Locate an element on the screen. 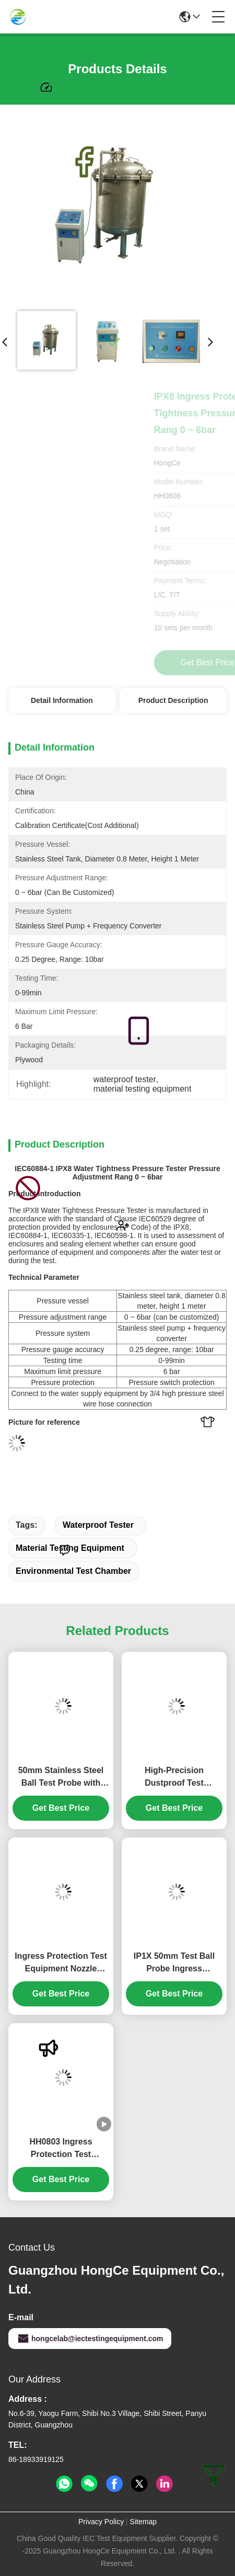 Image resolution: width=235 pixels, height=2576 pixels. add a new contact or friend is located at coordinates (123, 1225).